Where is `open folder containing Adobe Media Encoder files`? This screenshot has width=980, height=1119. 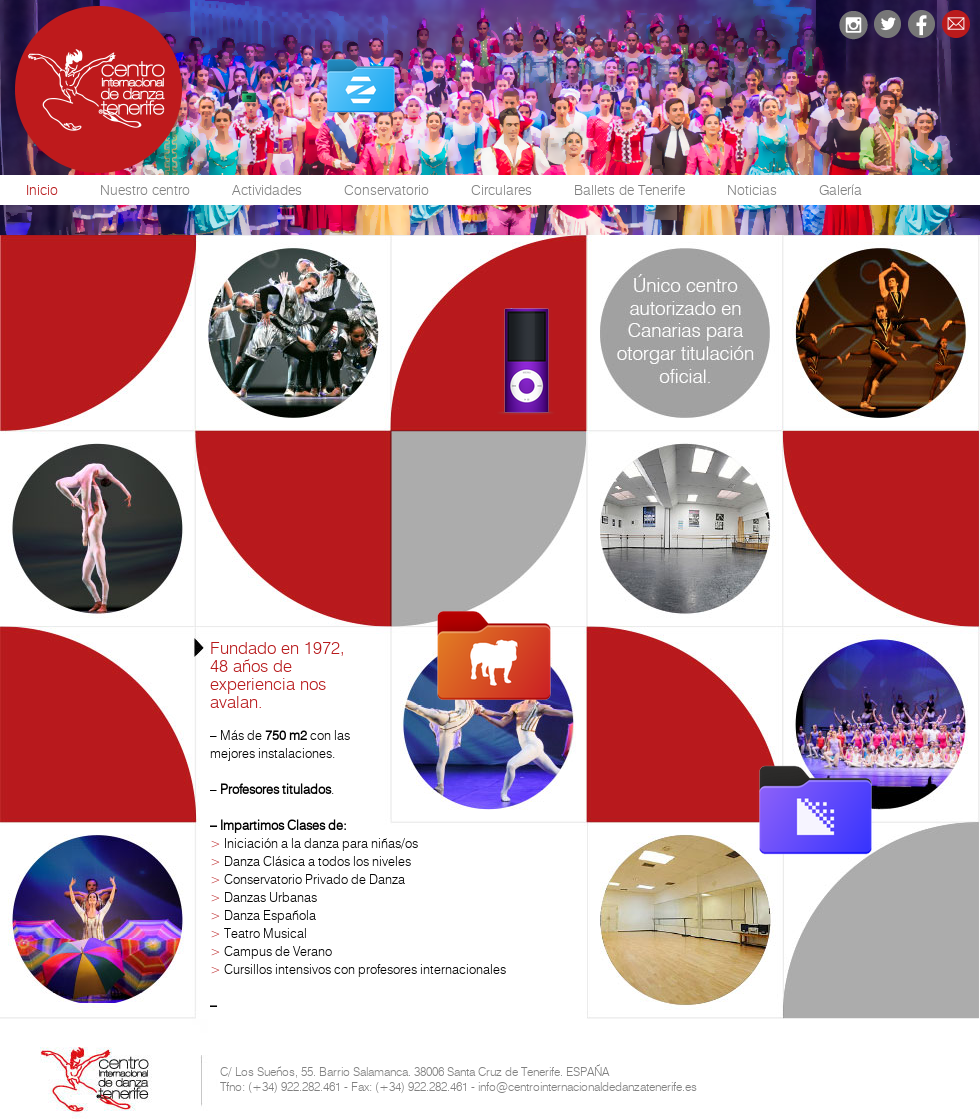 open folder containing Adobe Media Encoder files is located at coordinates (815, 813).